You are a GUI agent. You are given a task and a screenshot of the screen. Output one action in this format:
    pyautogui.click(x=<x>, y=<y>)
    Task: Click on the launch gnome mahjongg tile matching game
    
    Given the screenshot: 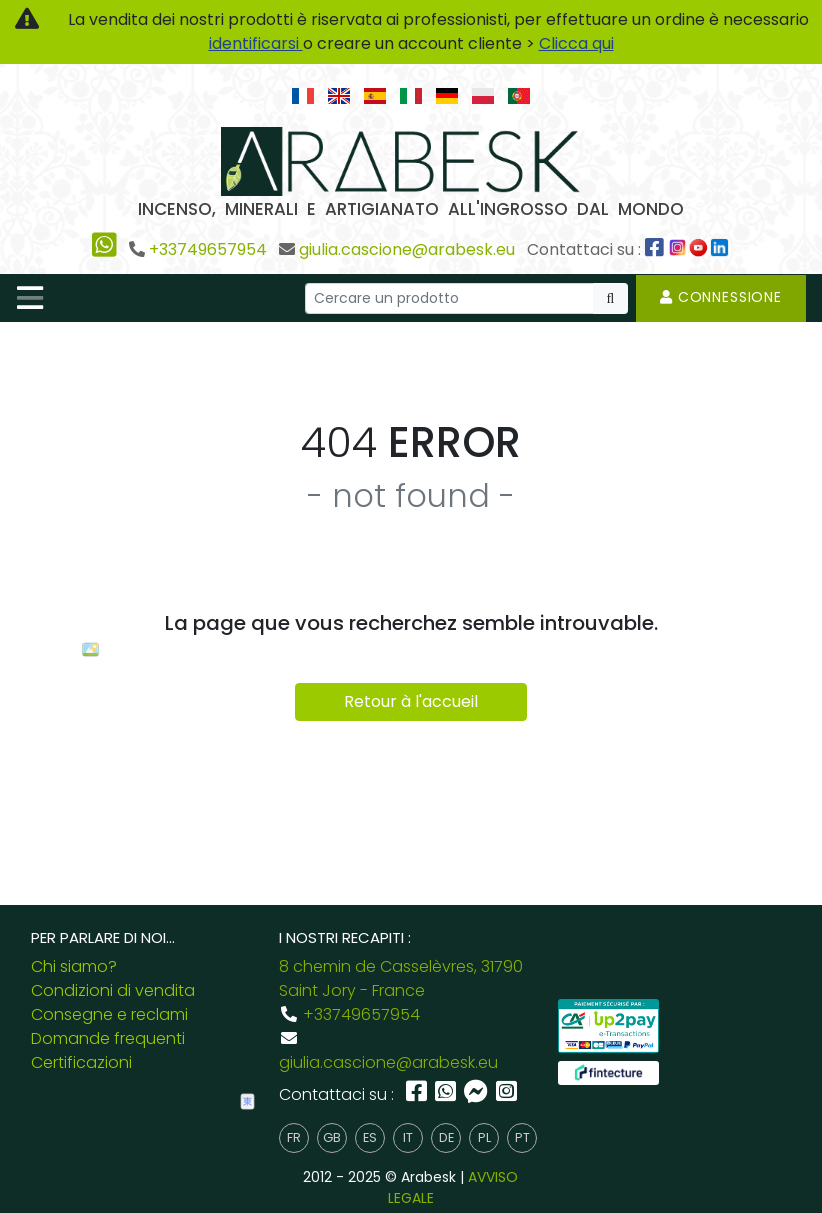 What is the action you would take?
    pyautogui.click(x=247, y=1101)
    